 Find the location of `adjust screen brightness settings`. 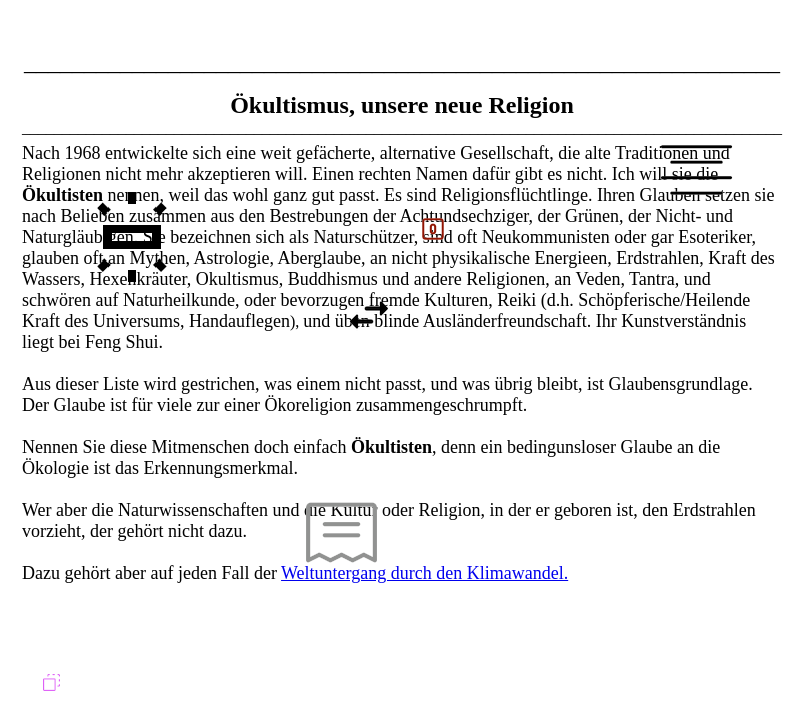

adjust screen brightness settings is located at coordinates (132, 237).